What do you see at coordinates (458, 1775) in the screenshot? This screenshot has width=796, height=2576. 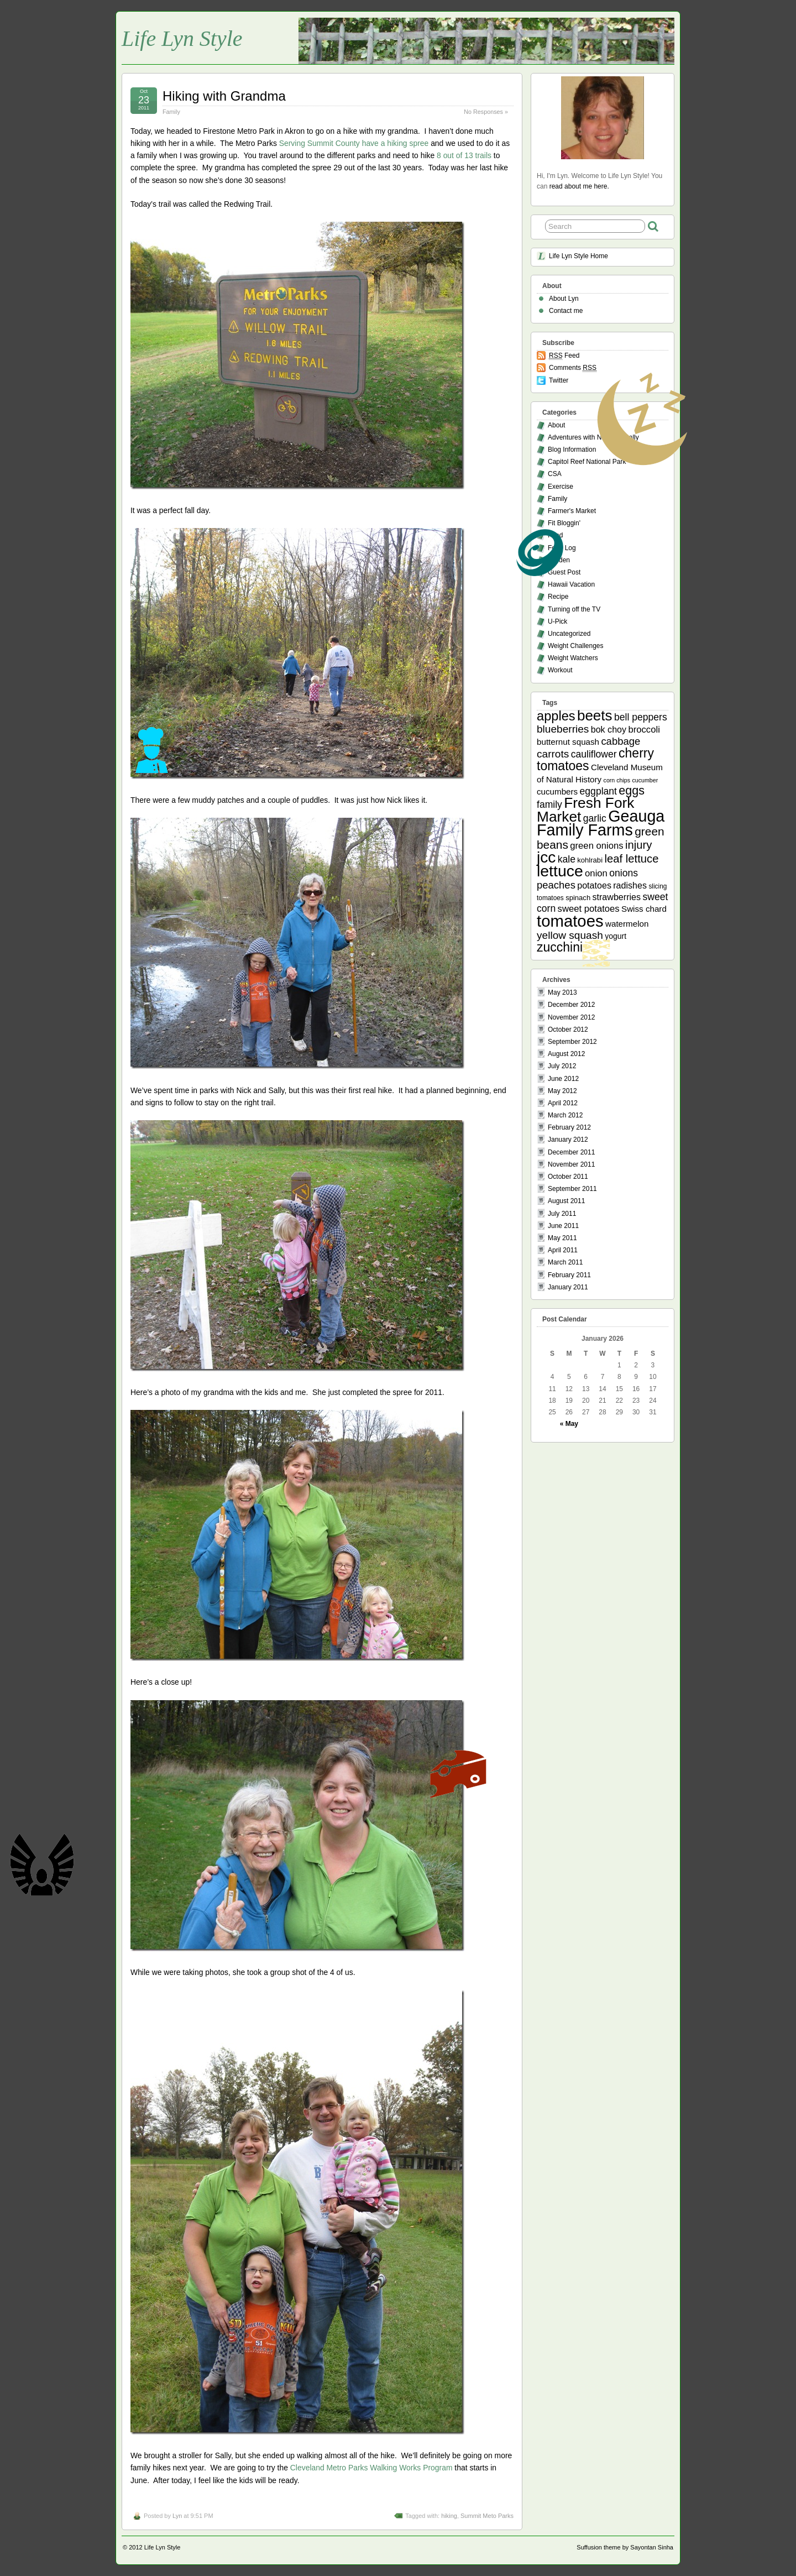 I see `cheese or dairy food item in a game inventory` at bounding box center [458, 1775].